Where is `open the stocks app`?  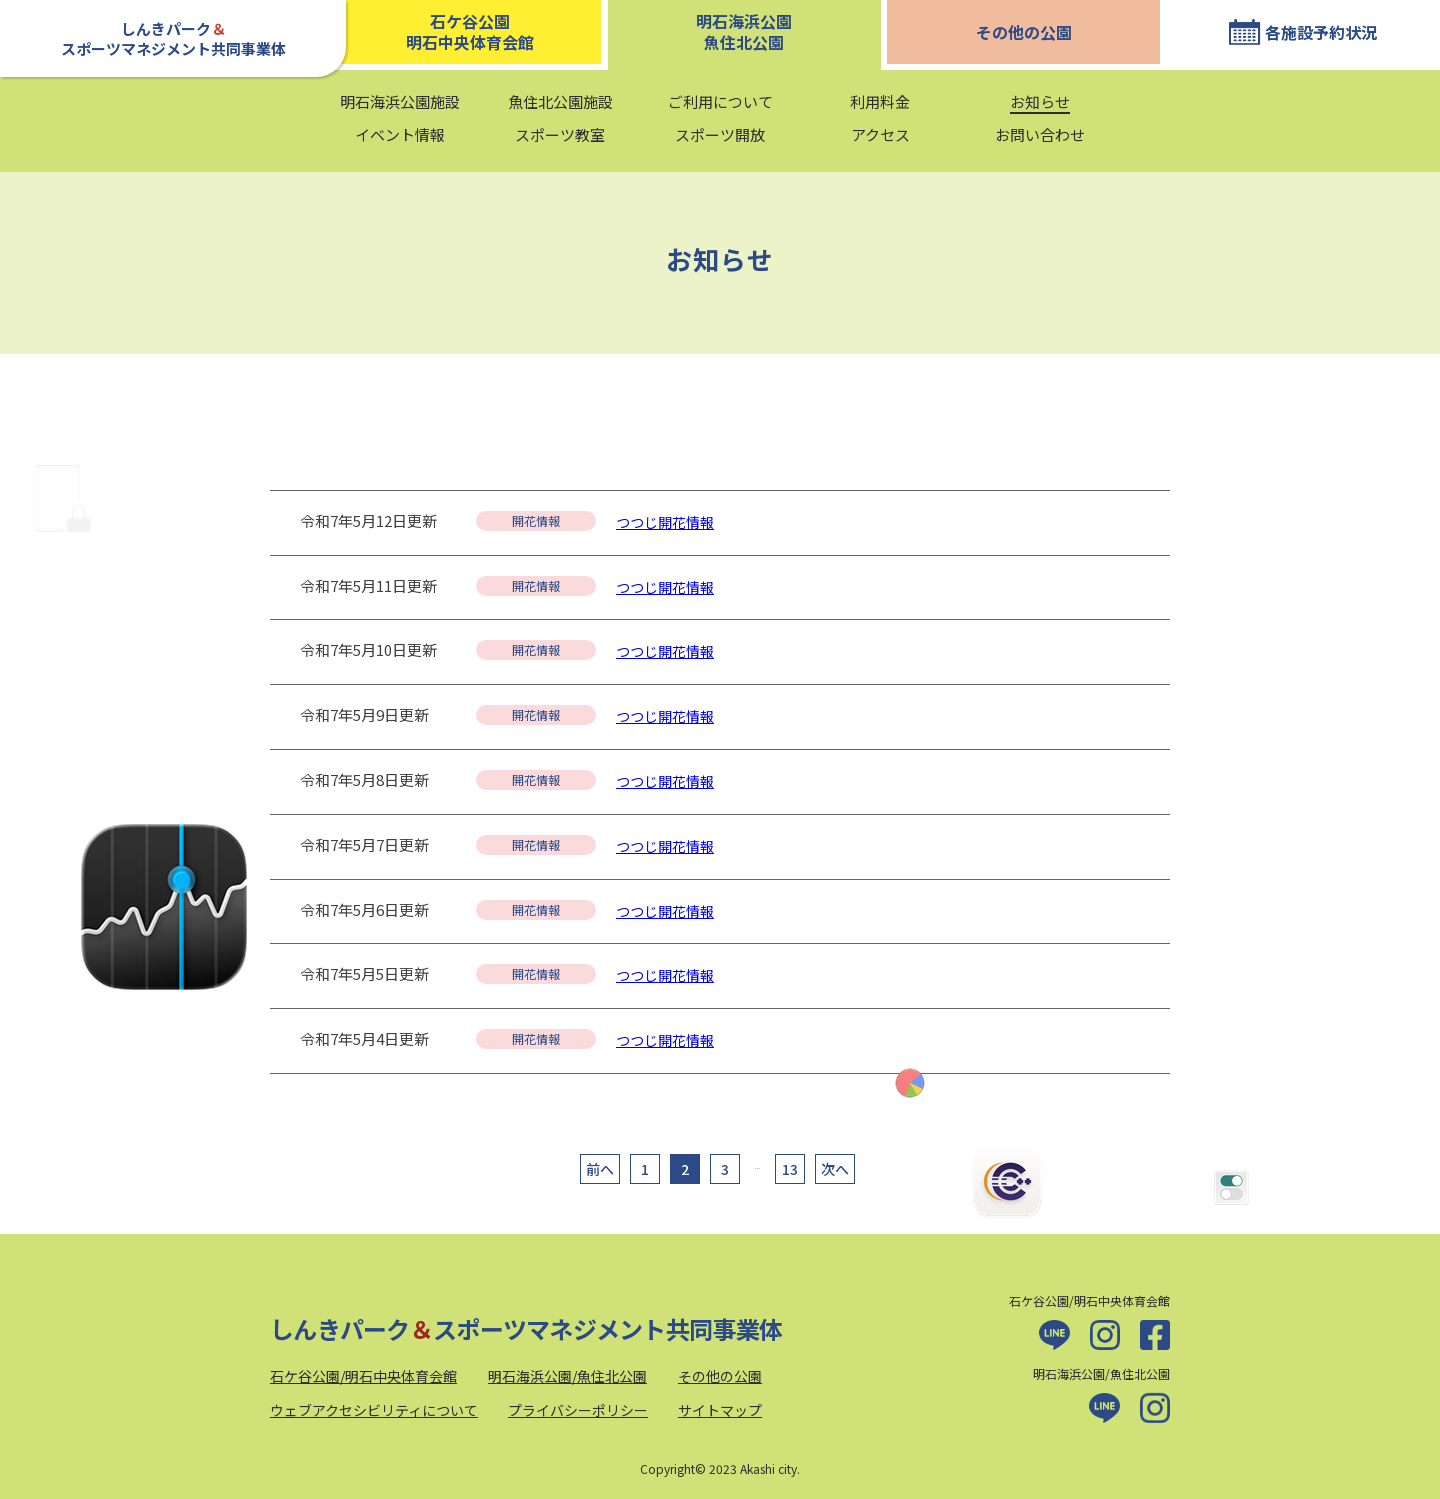 open the stocks app is located at coordinates (164, 907).